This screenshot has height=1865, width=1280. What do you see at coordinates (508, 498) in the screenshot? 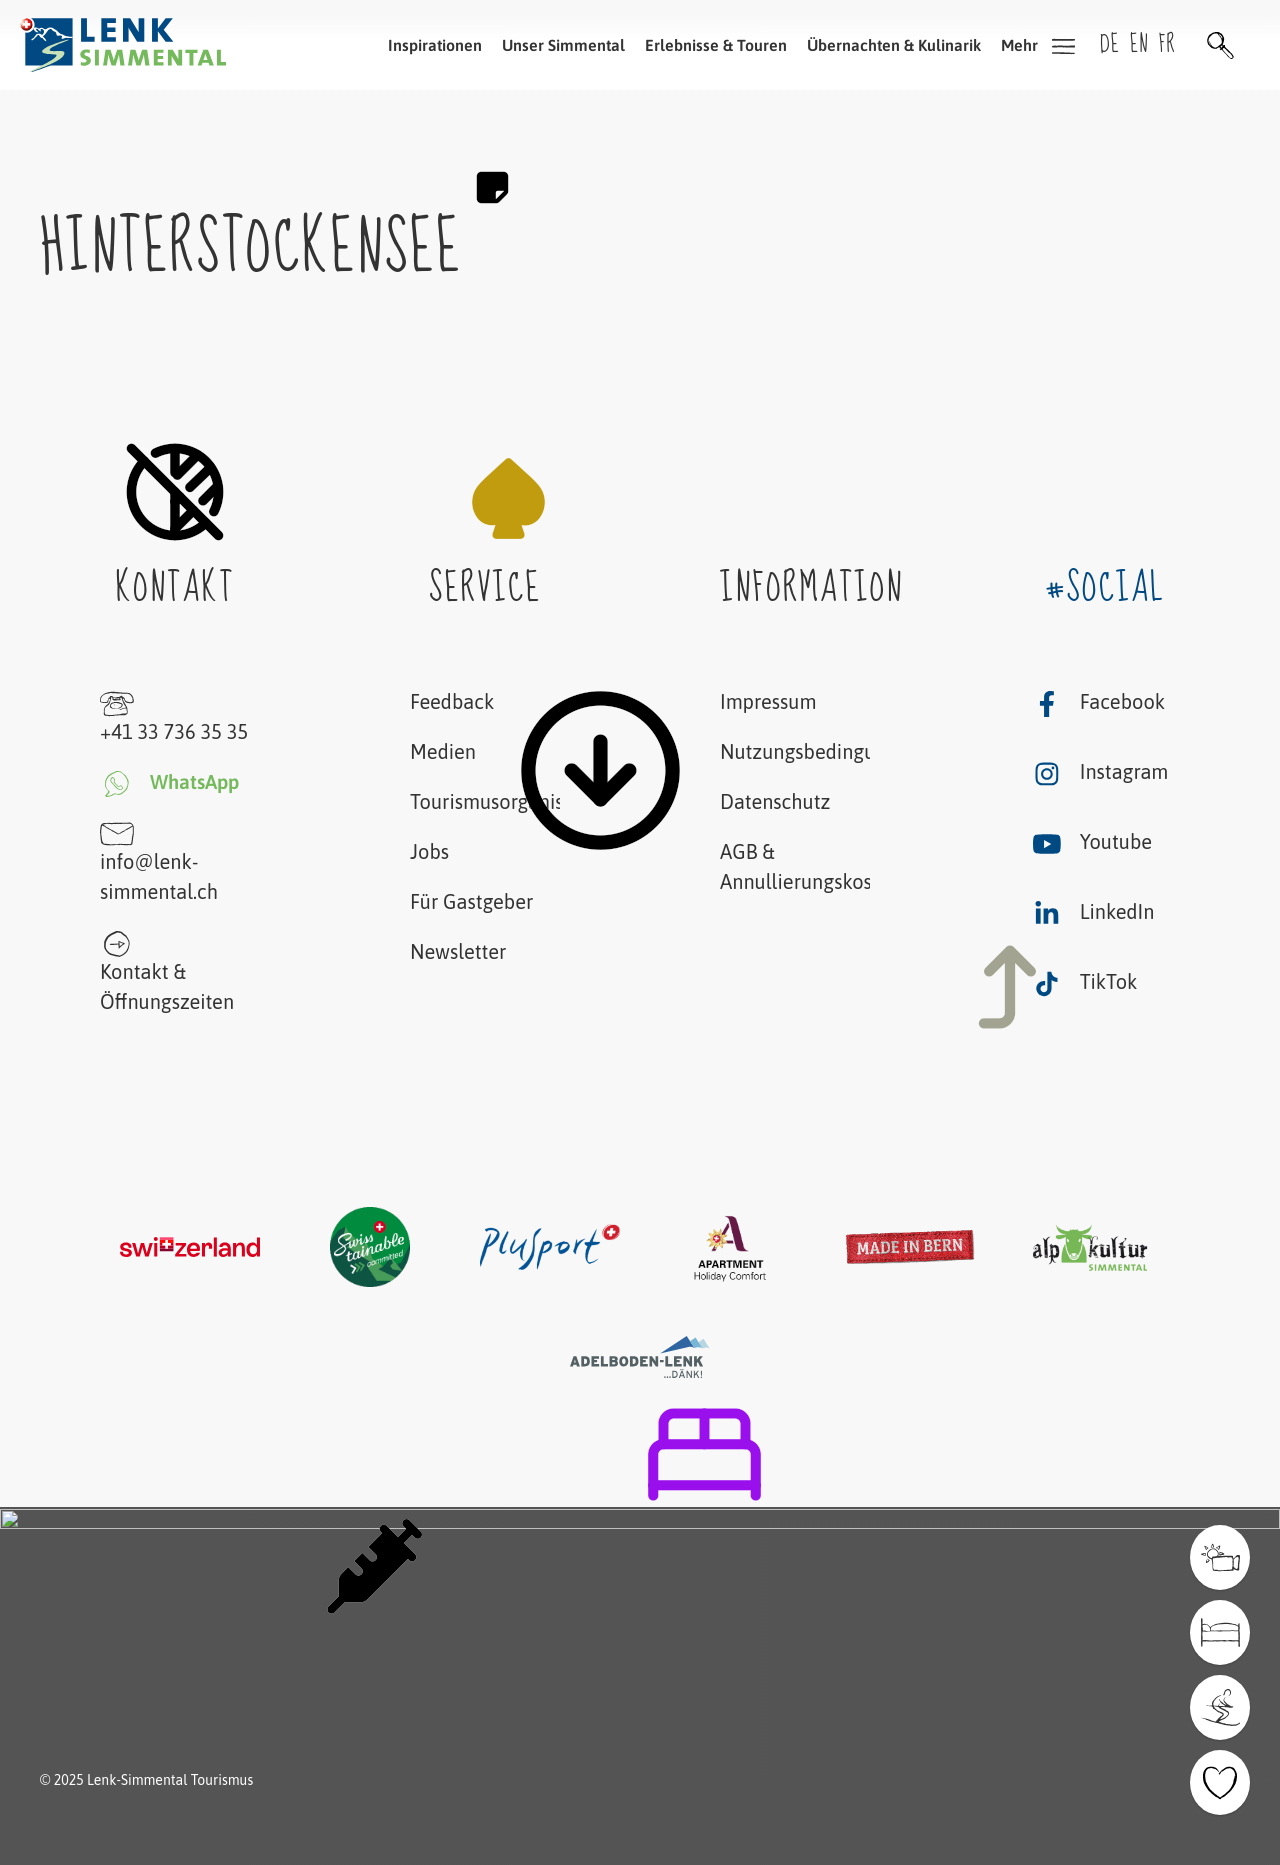
I see `spade suit symbol for card games` at bounding box center [508, 498].